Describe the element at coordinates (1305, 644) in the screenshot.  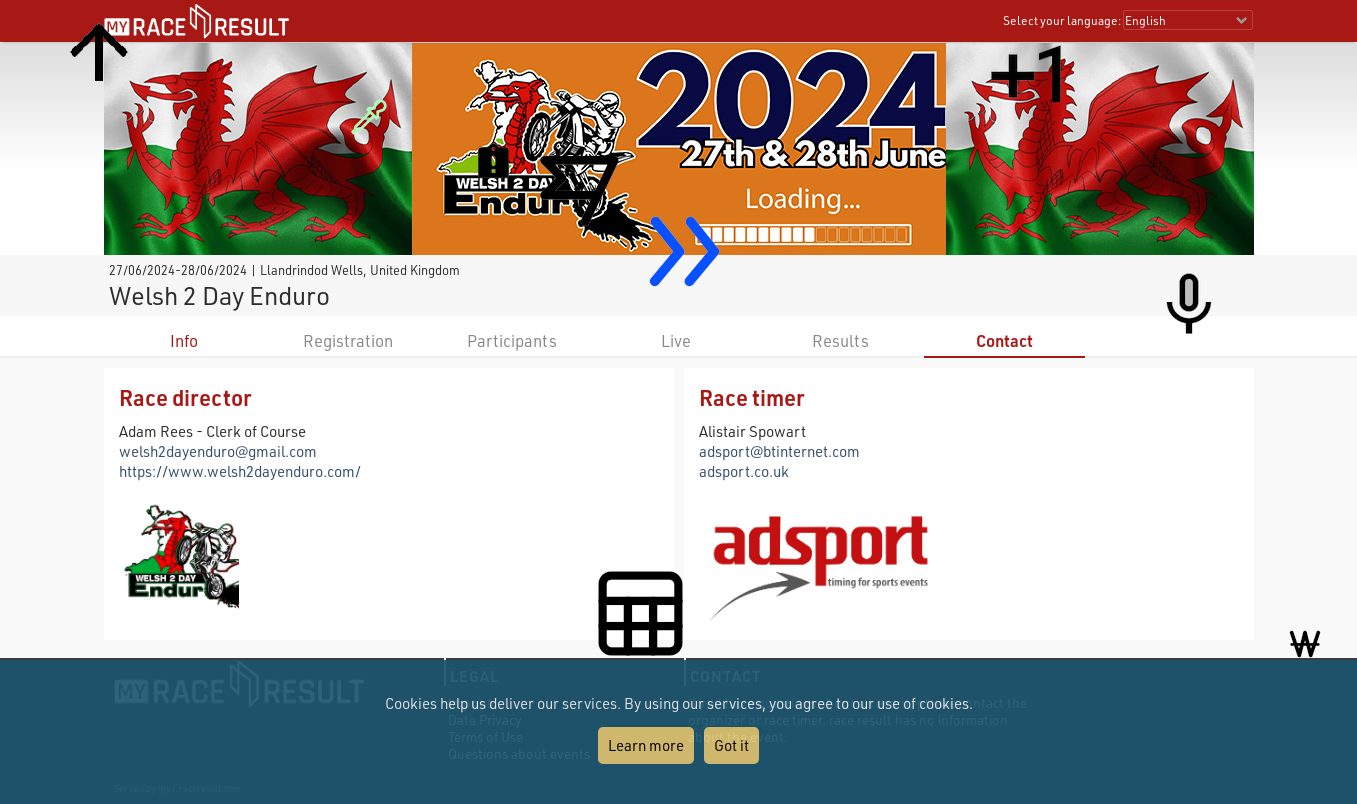
I see `indicates south korean won currency` at that location.